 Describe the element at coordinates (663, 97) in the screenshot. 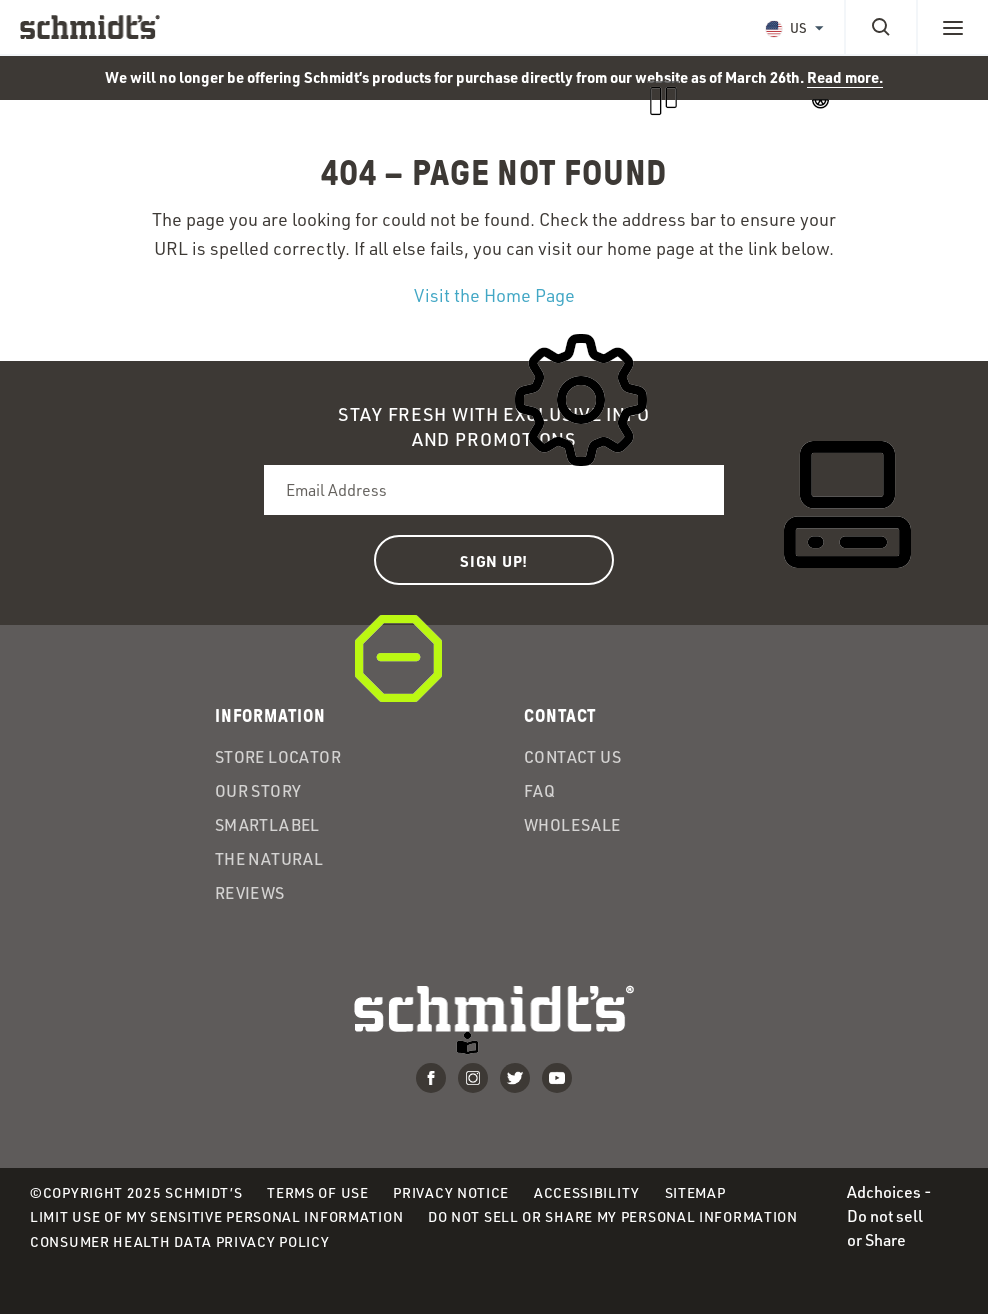

I see `align selected objects to the top edge` at that location.